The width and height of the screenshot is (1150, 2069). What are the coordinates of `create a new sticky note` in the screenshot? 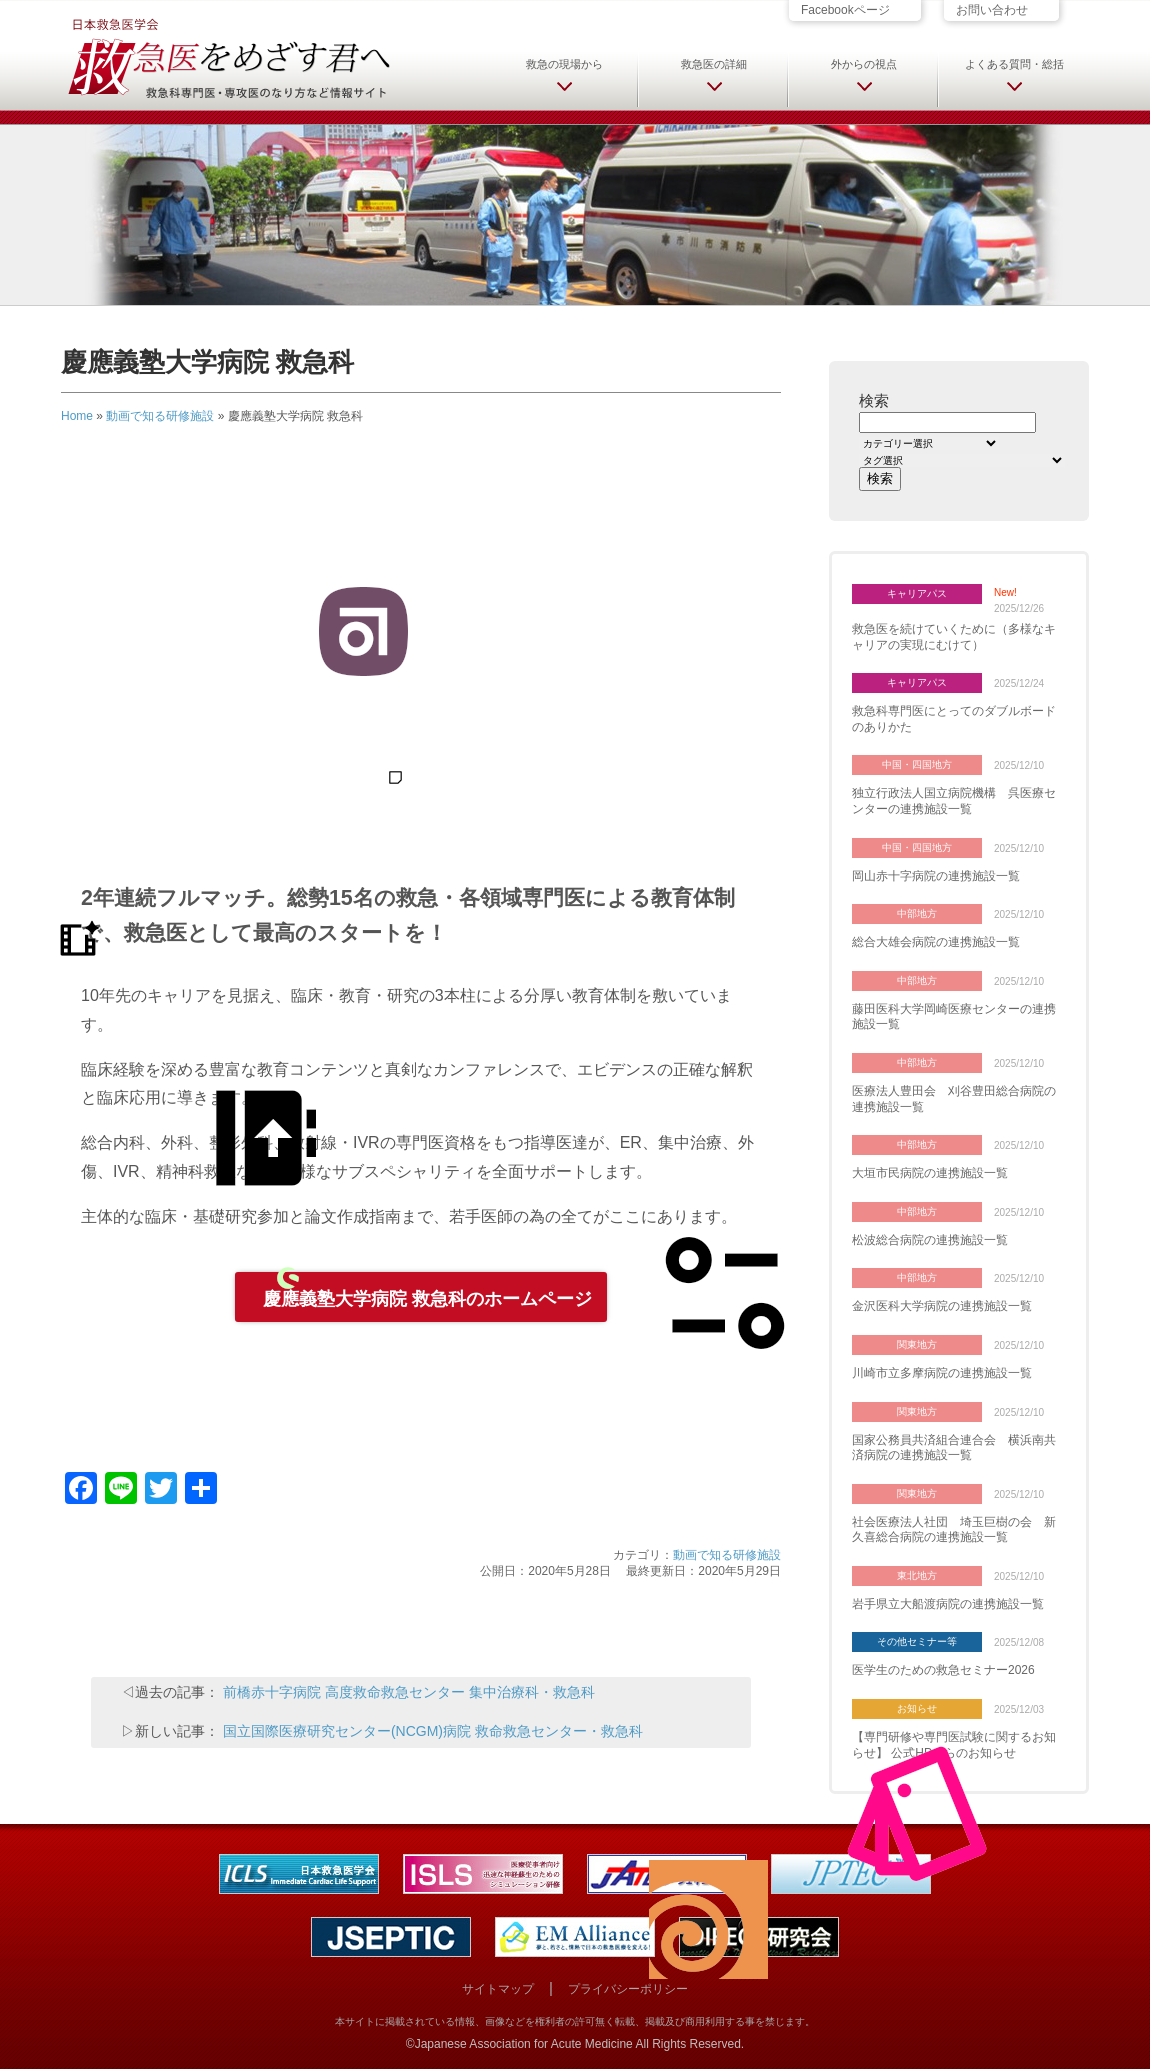 It's located at (395, 777).